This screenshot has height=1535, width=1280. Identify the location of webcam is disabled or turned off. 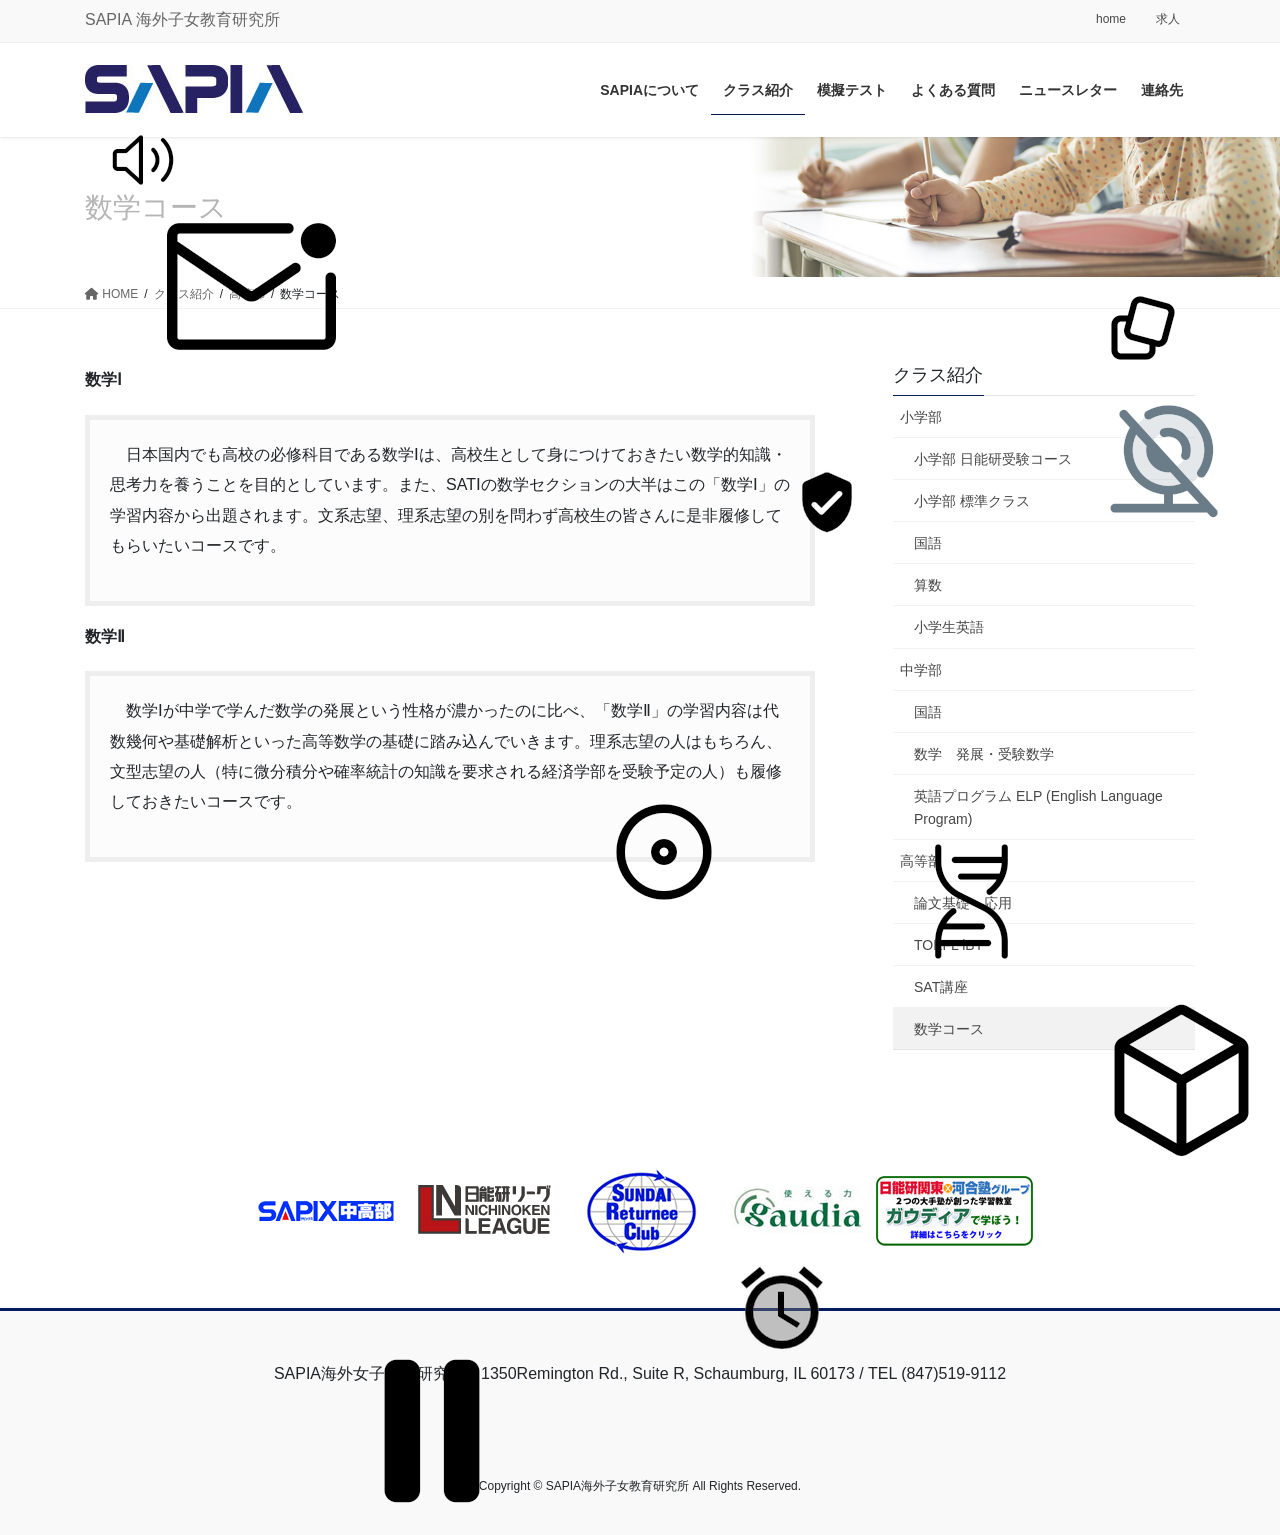
(1168, 463).